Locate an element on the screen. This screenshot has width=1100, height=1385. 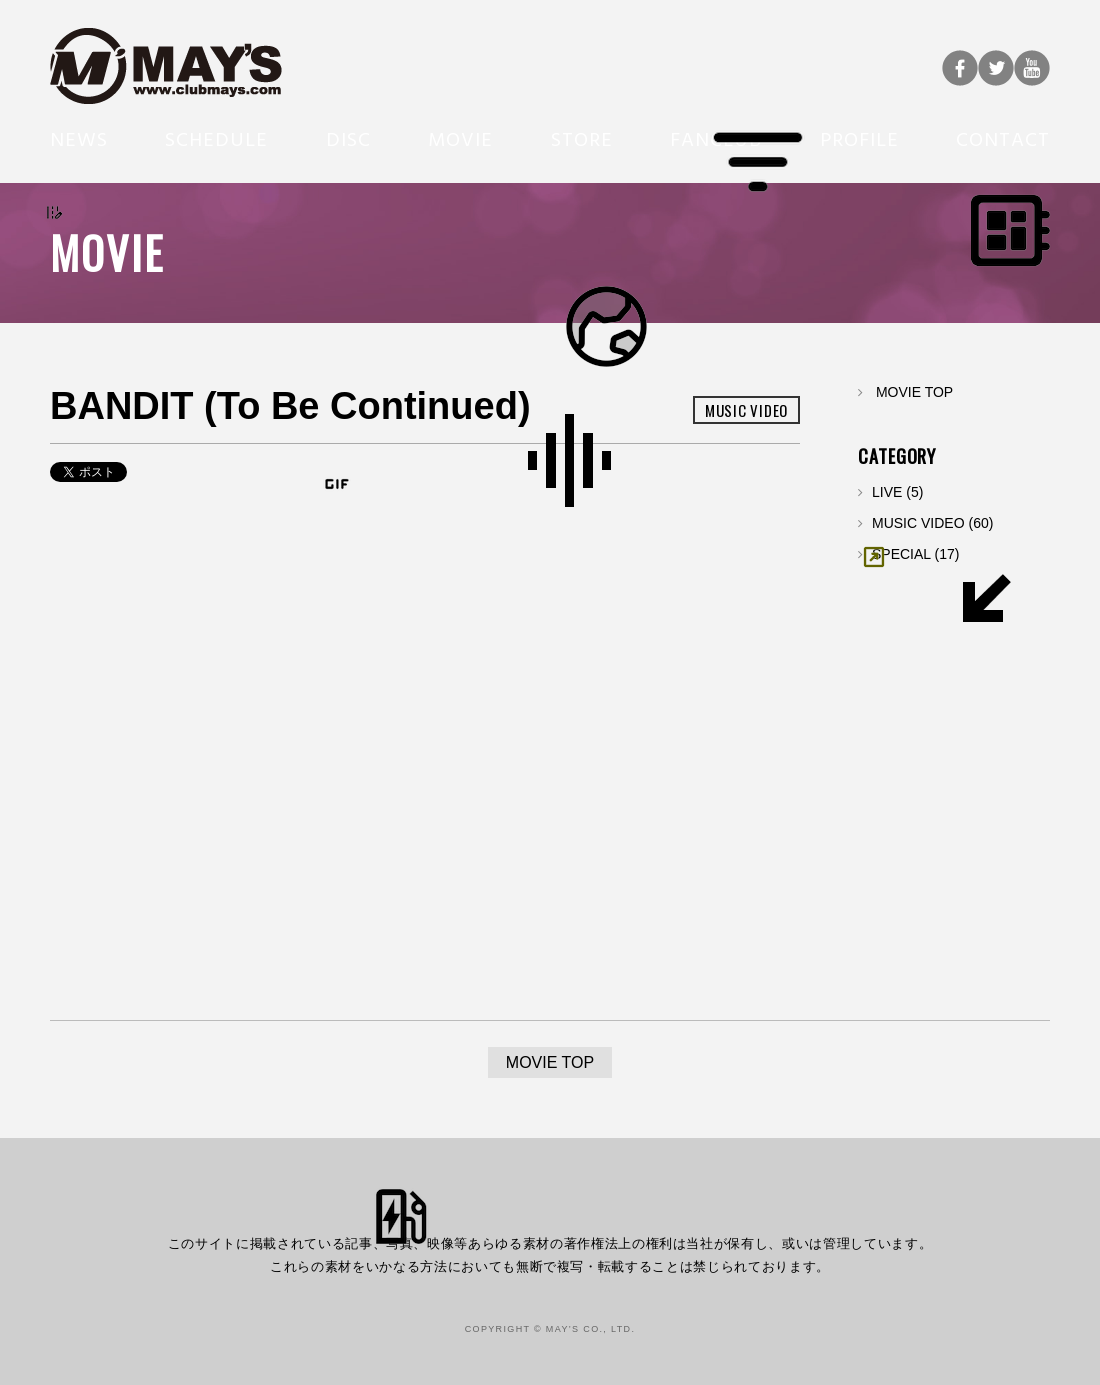
filter or sort list items is located at coordinates (758, 162).